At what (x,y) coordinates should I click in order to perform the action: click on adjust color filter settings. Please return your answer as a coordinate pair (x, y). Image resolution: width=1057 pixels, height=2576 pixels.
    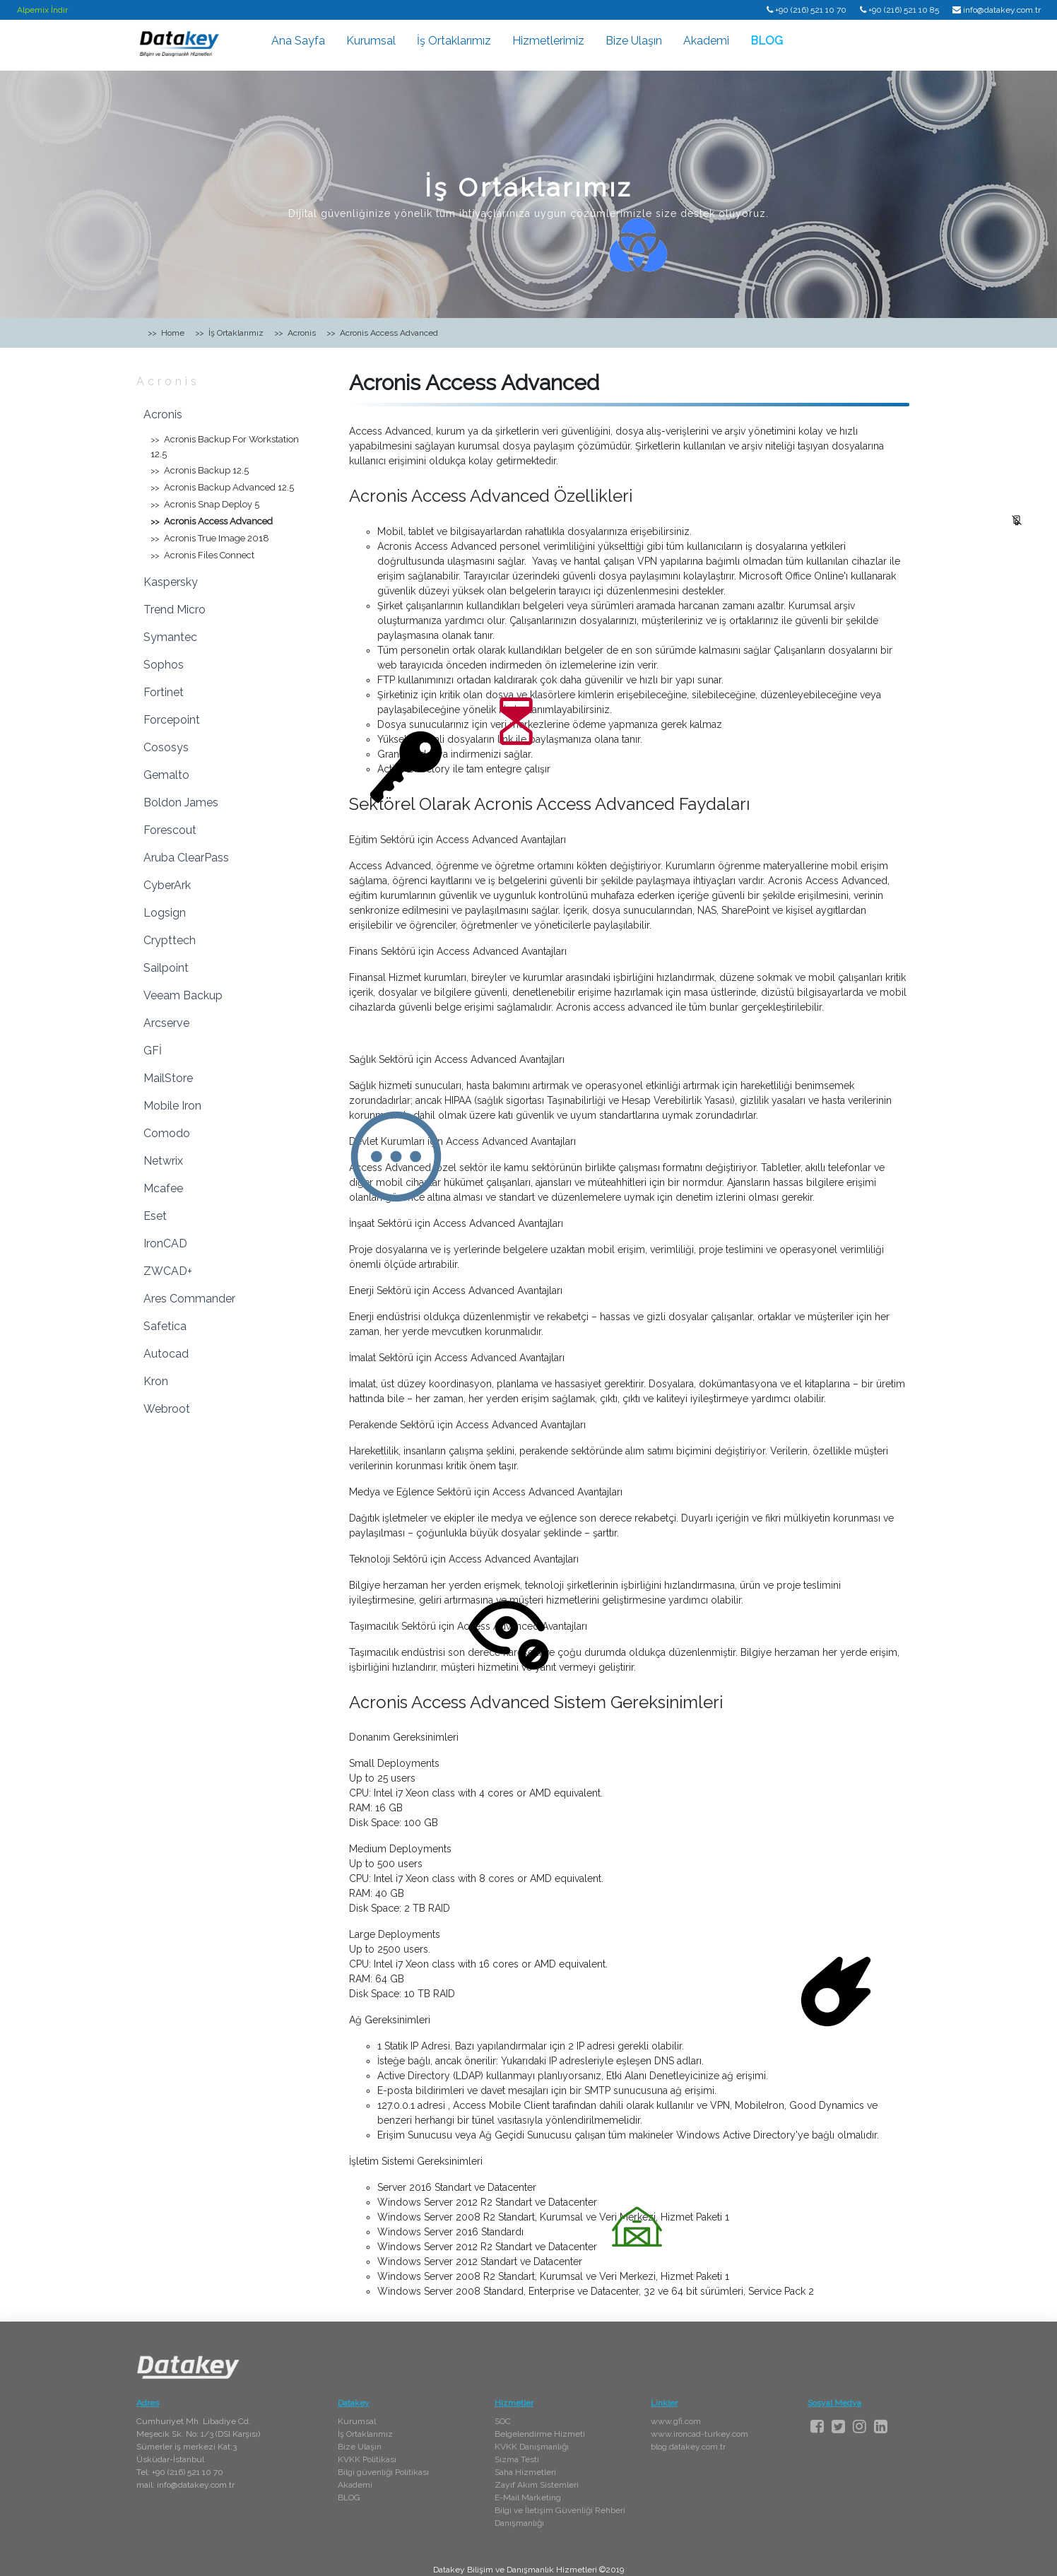
    Looking at the image, I should click on (638, 245).